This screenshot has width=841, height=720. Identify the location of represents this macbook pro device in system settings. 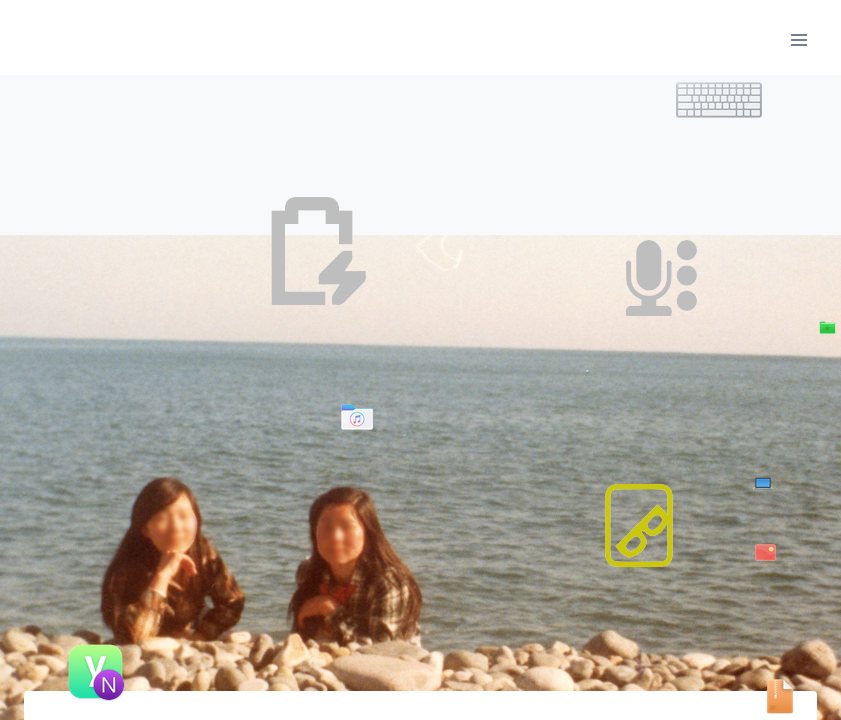
(763, 482).